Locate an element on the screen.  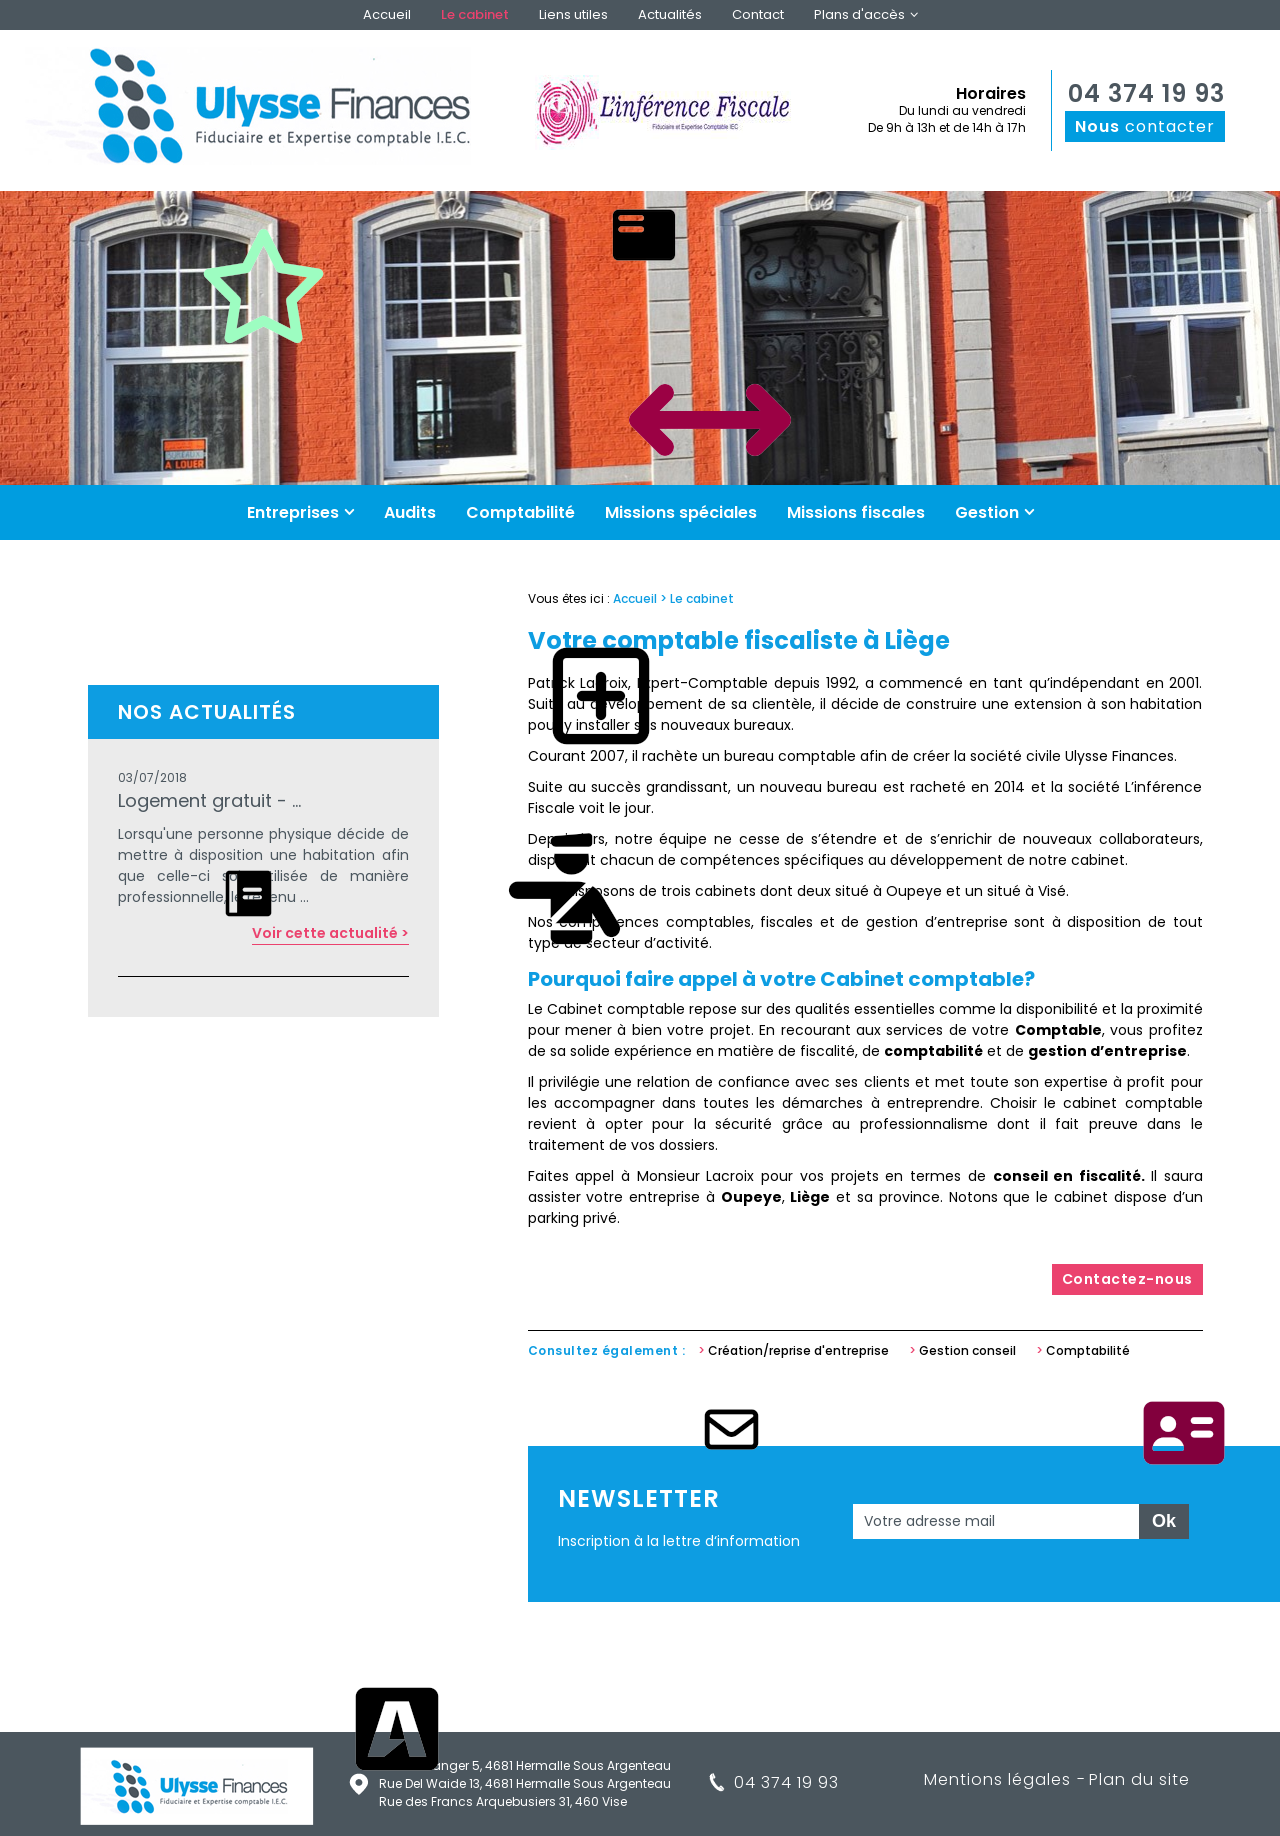
add item to favorites is located at coordinates (263, 291).